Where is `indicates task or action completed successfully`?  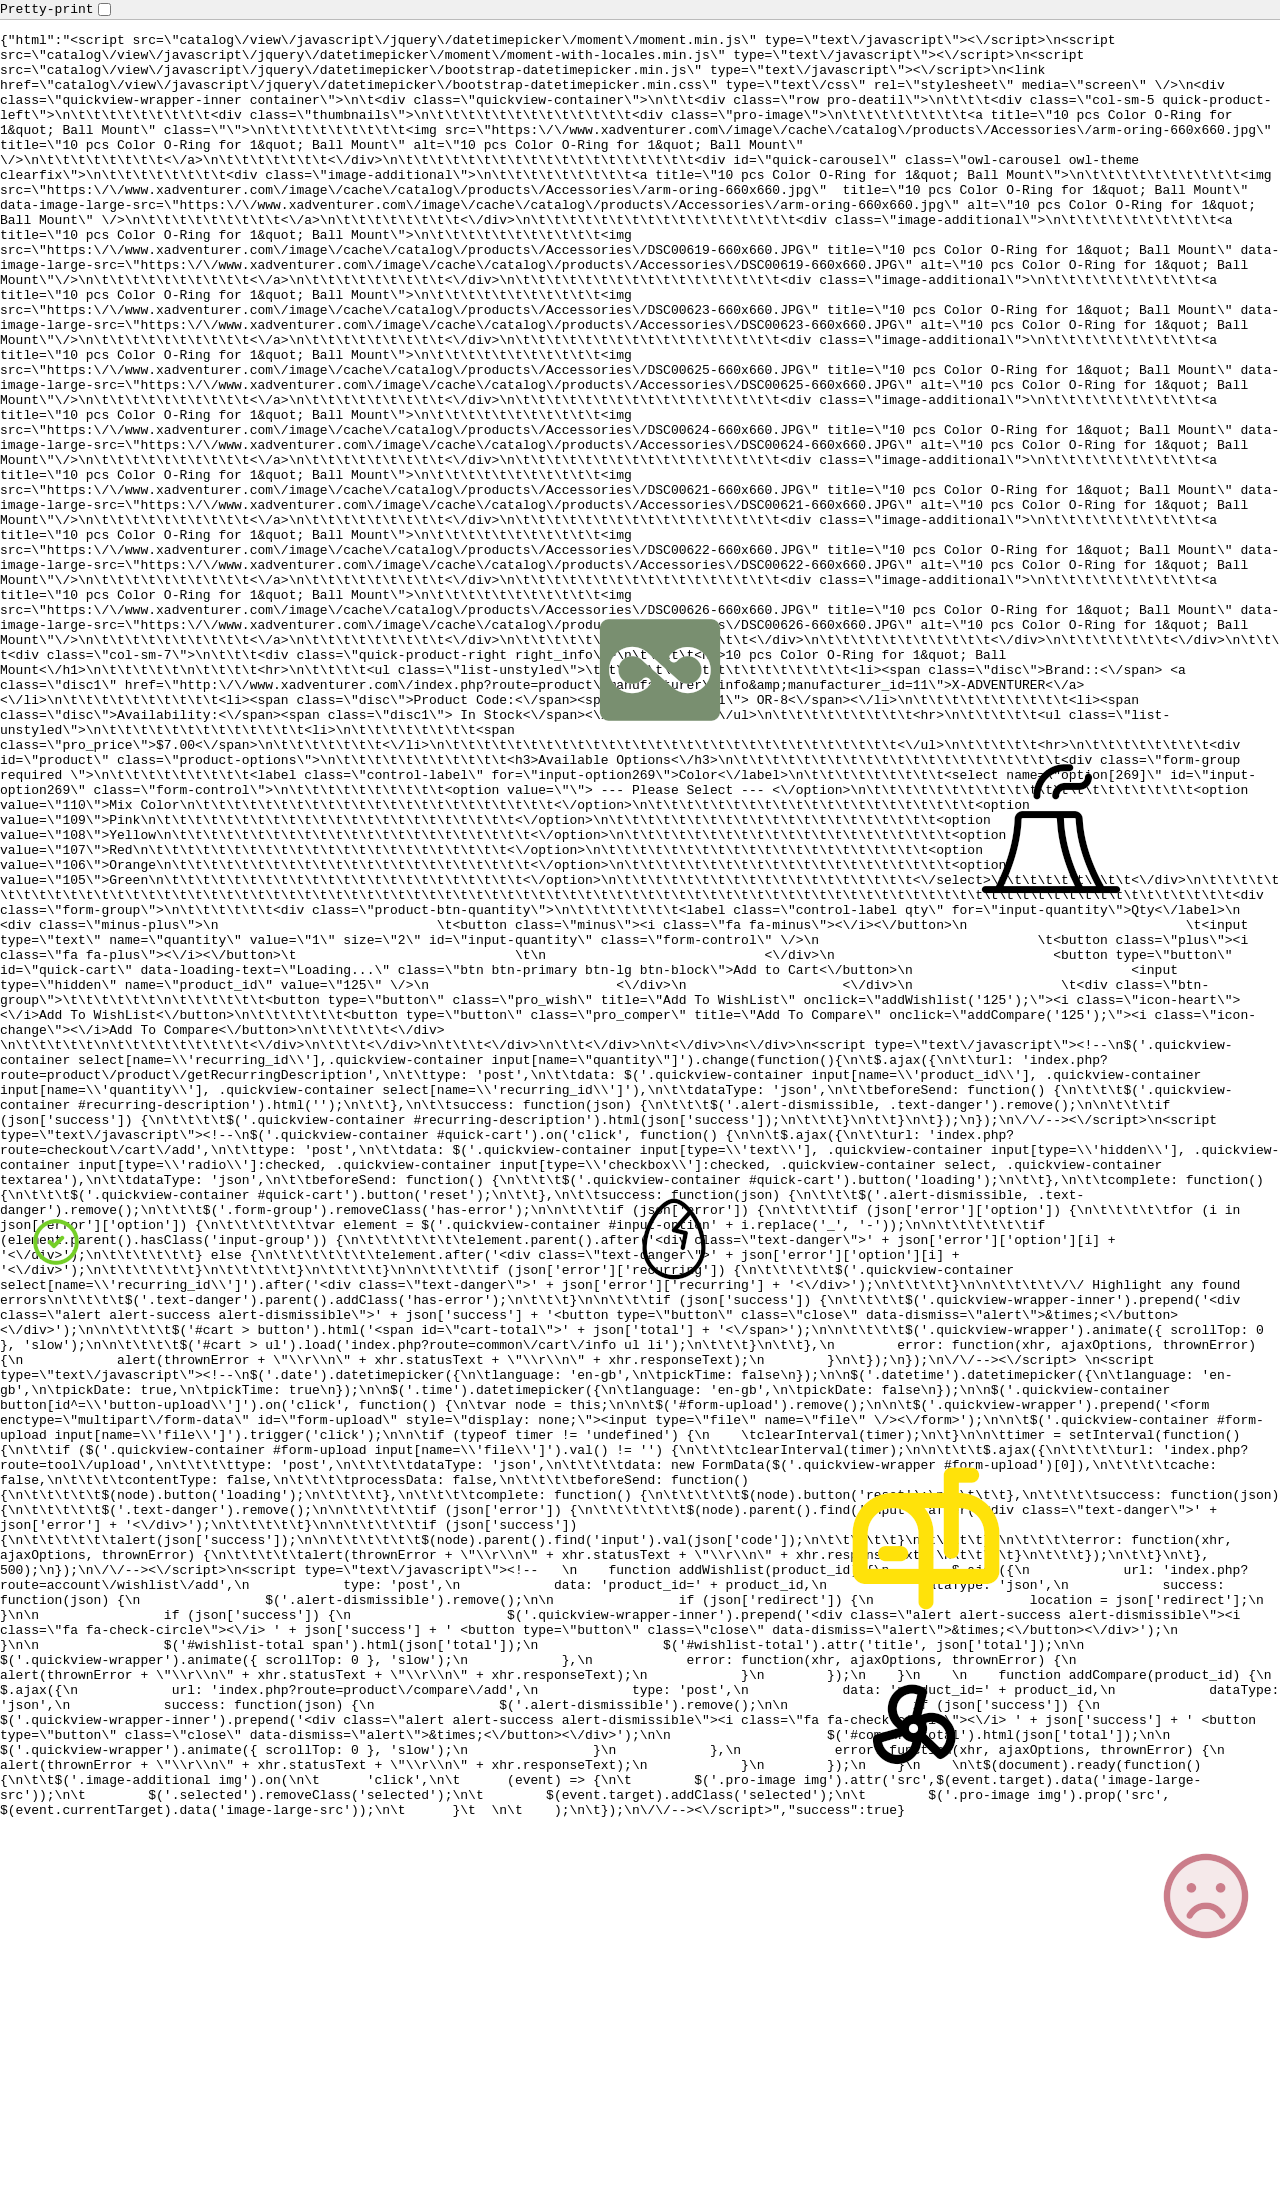
indicates task or action completed successfully is located at coordinates (56, 1242).